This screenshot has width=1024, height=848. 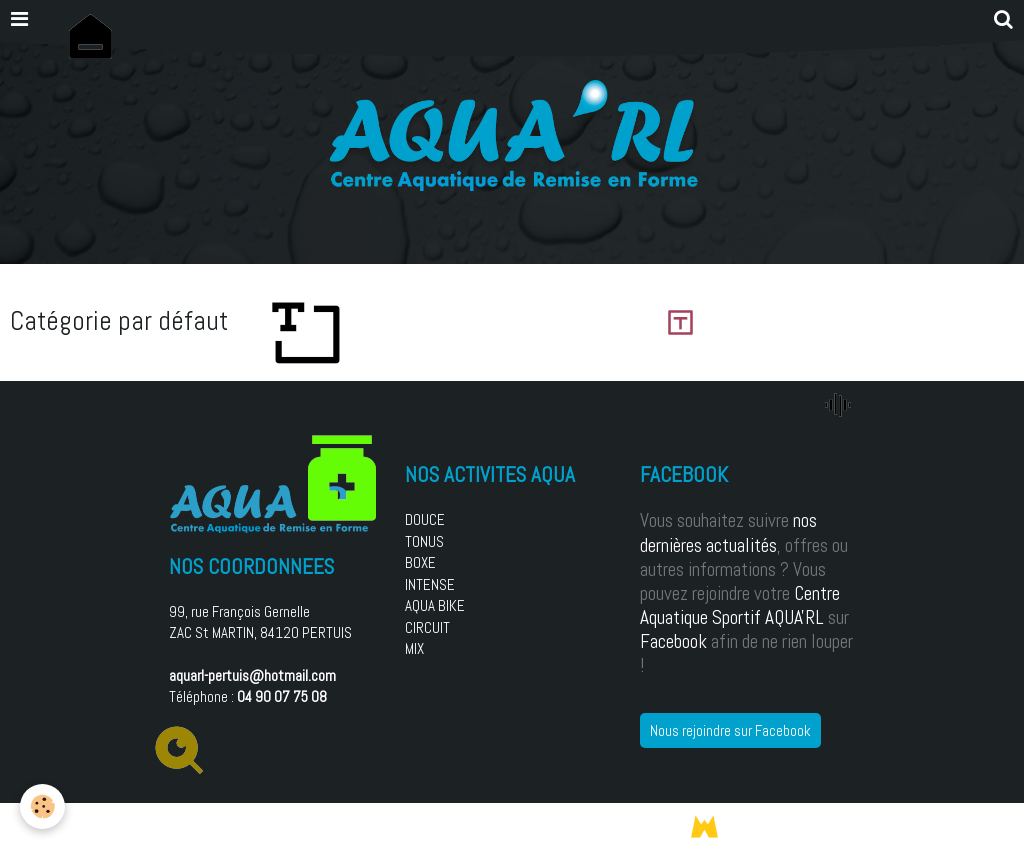 I want to click on insert a text block or text box, so click(x=307, y=334).